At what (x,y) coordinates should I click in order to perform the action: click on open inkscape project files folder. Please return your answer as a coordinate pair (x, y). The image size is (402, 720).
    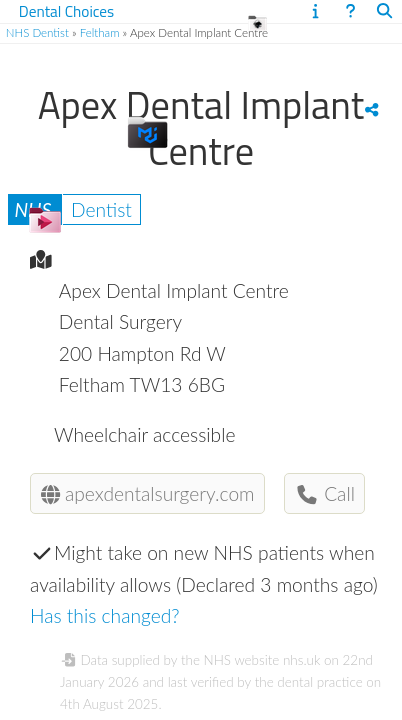
    Looking at the image, I should click on (257, 23).